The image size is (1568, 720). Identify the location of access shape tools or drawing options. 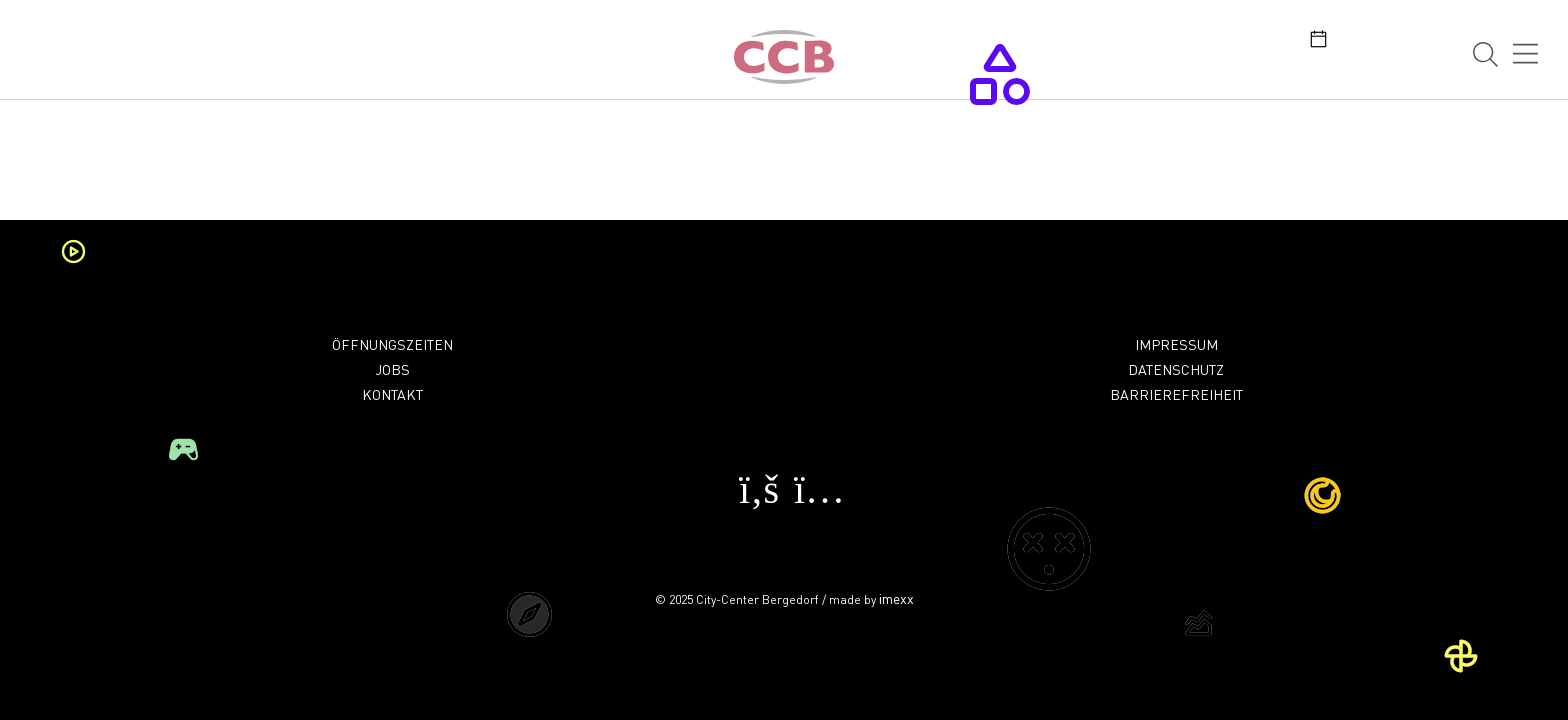
(1000, 75).